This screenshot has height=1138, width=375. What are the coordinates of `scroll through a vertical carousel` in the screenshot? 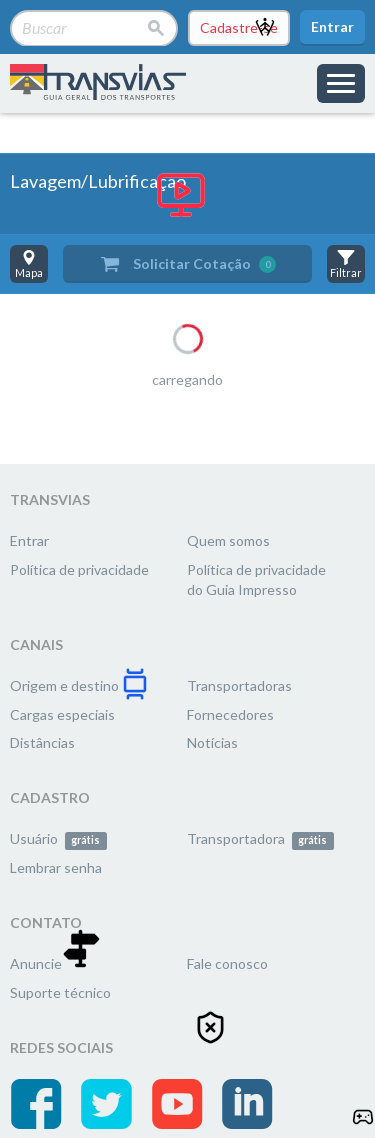 It's located at (135, 684).